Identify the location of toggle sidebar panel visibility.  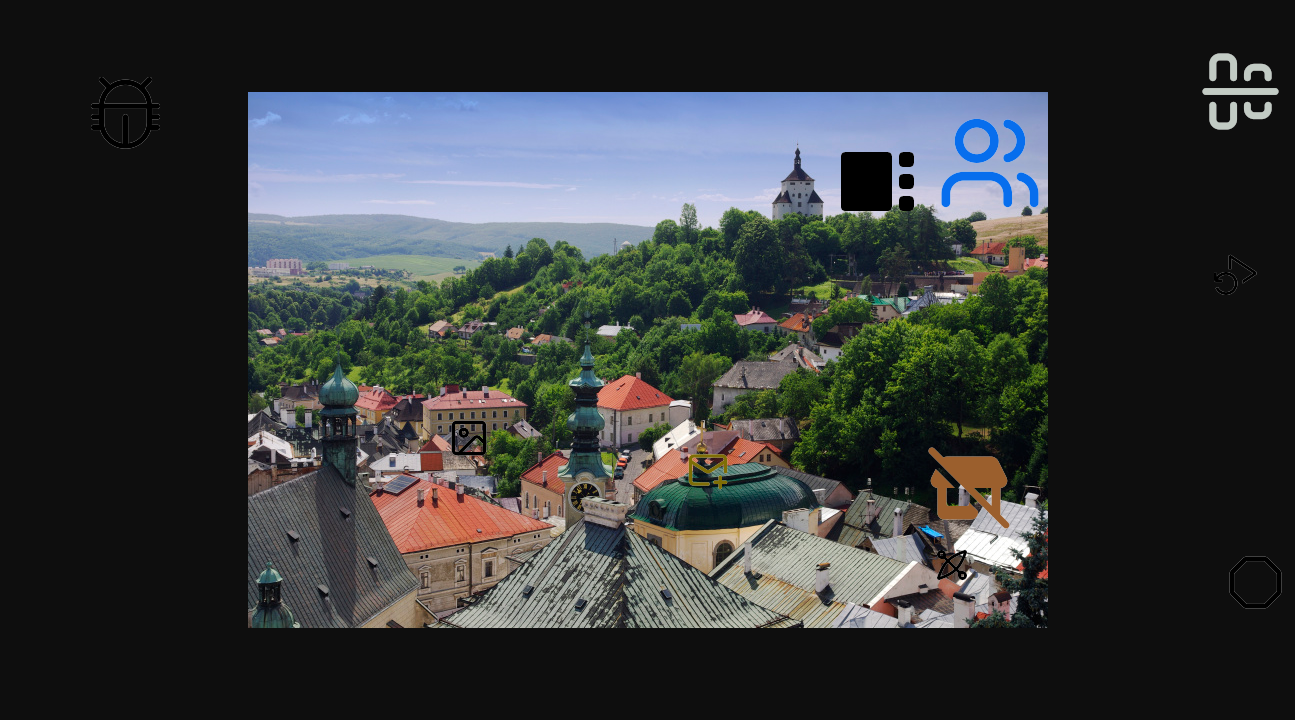
(877, 181).